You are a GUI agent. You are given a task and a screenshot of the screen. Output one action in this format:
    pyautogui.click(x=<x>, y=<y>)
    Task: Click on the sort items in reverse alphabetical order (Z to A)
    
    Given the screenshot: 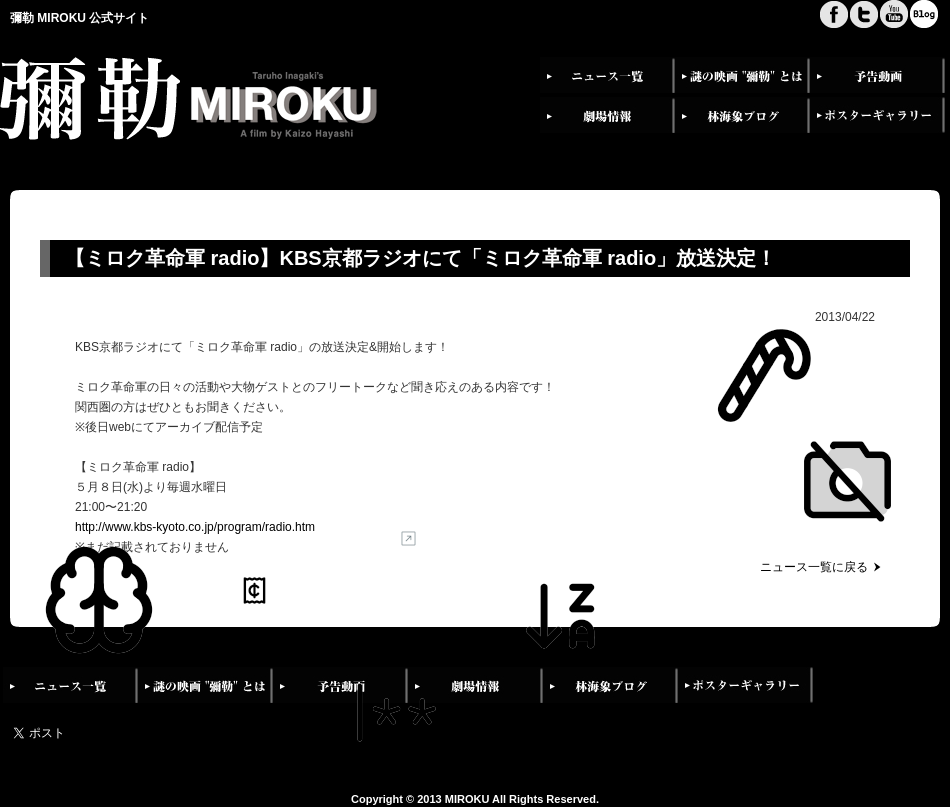 What is the action you would take?
    pyautogui.click(x=562, y=616)
    